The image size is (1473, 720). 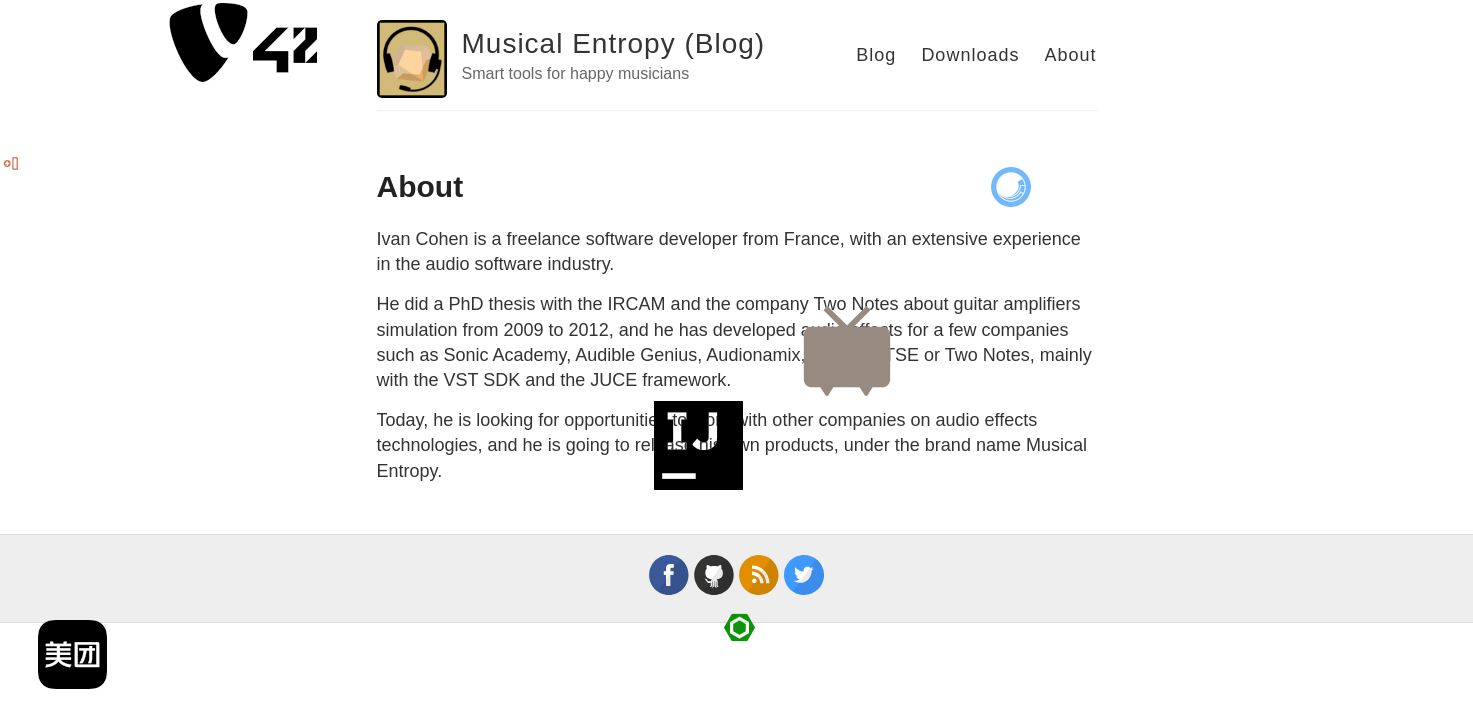 What do you see at coordinates (739, 627) in the screenshot?
I see `eslint code linting tool logo` at bounding box center [739, 627].